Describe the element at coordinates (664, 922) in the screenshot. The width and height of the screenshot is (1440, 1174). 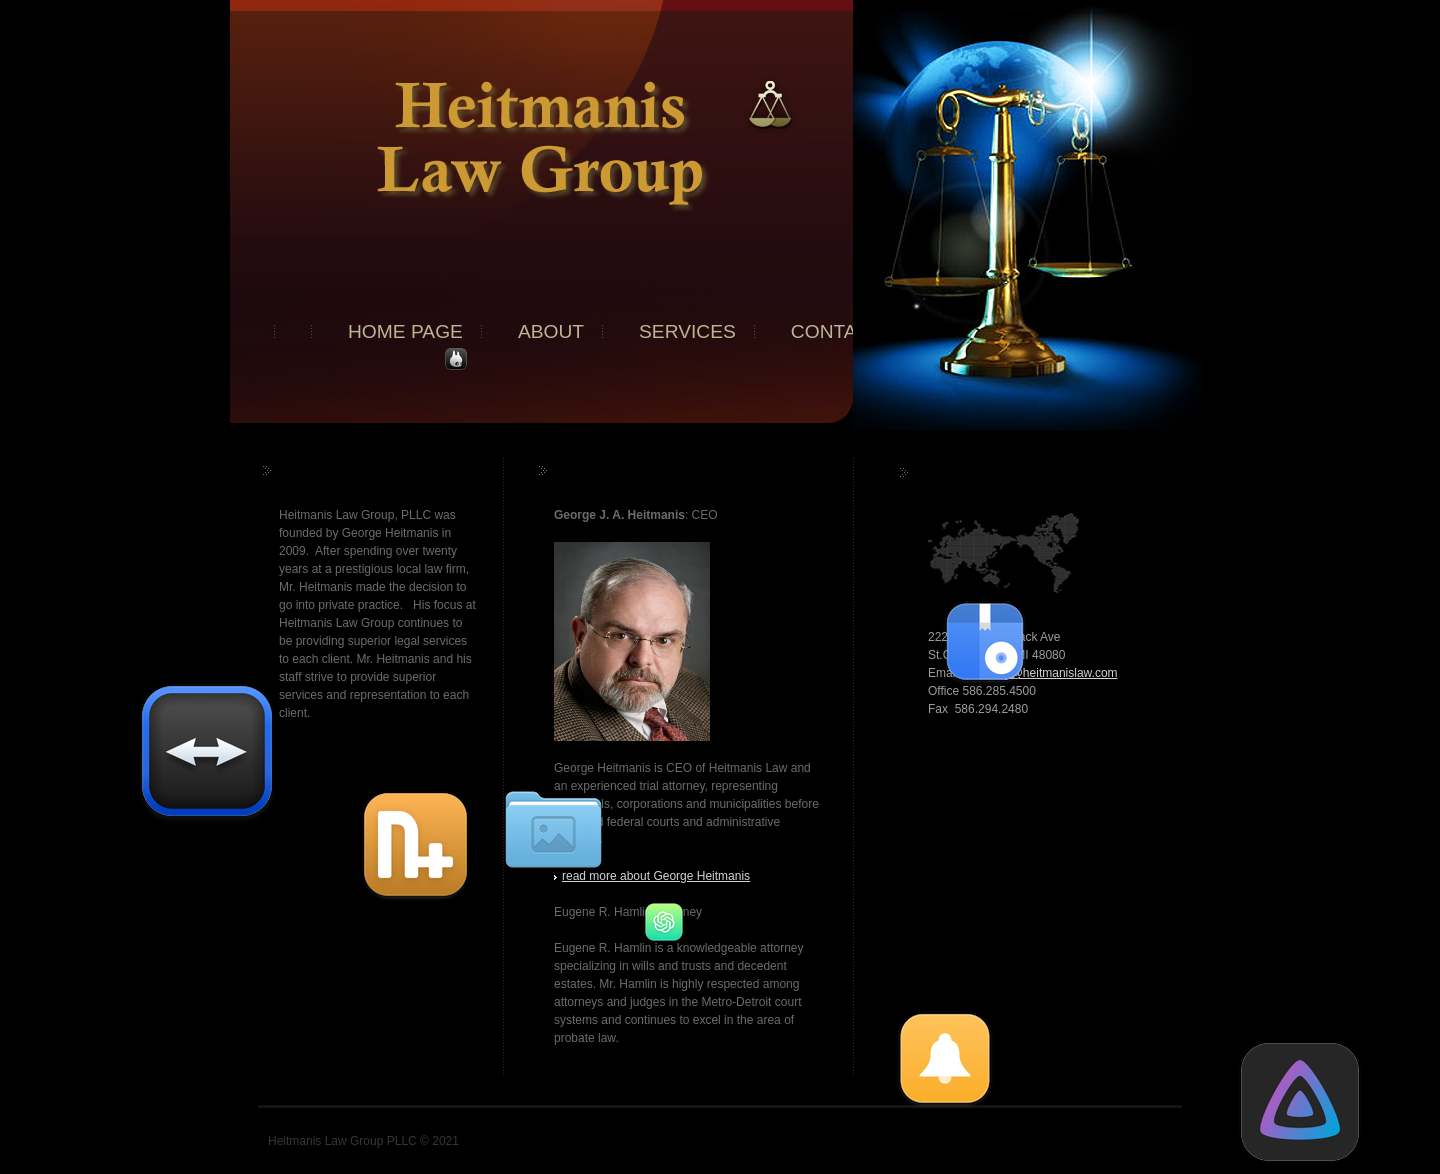
I see `open the OpenAI ChatGPT app` at that location.